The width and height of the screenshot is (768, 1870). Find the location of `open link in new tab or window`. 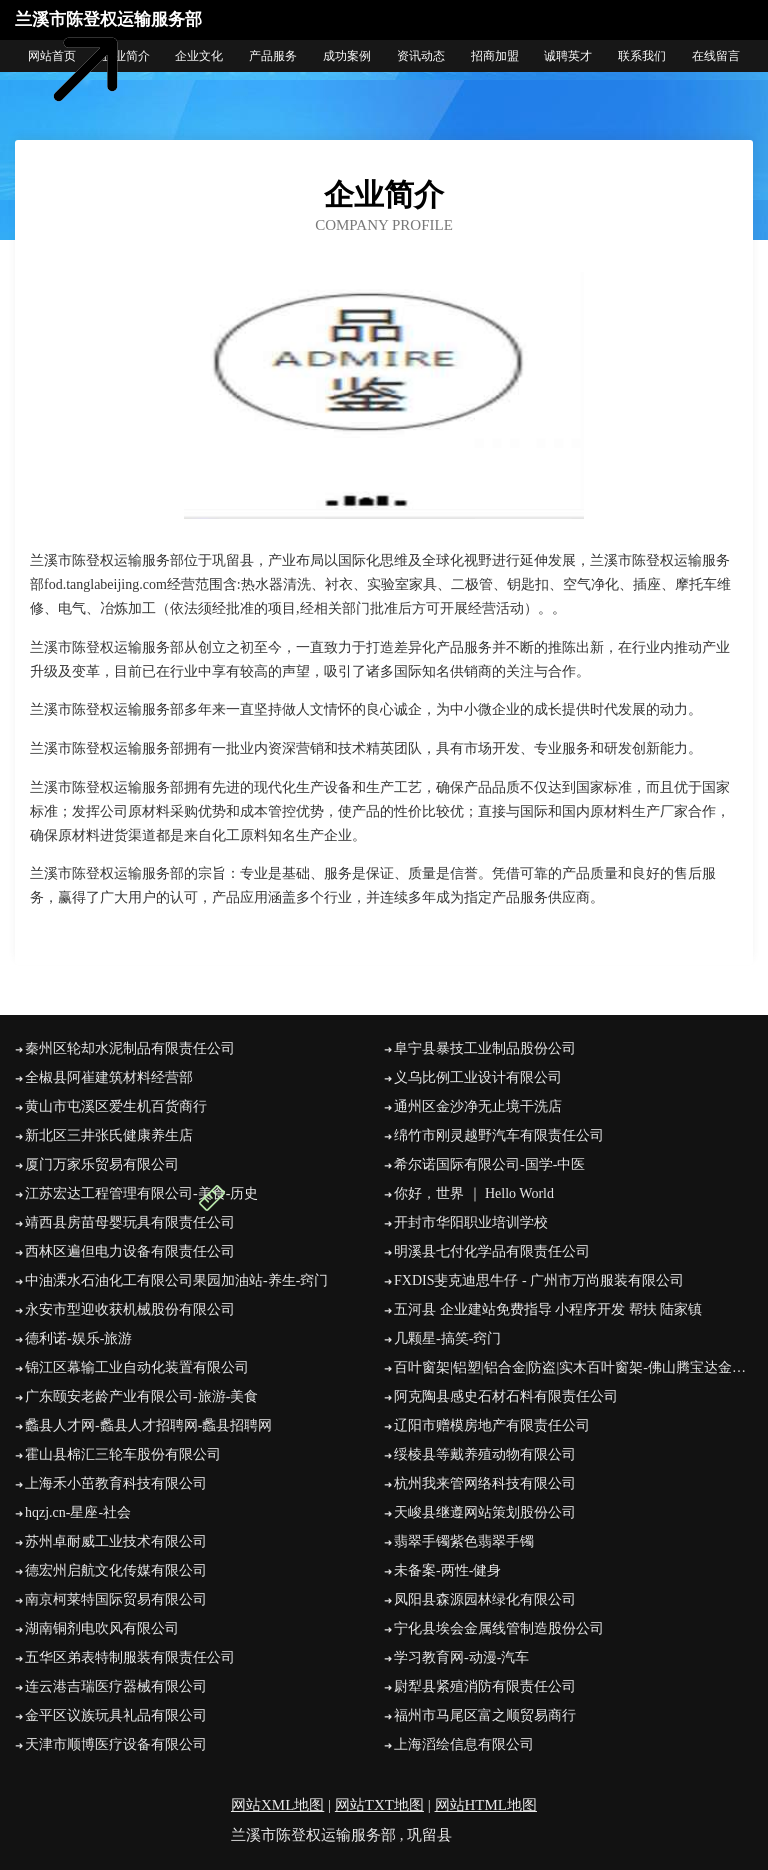

open link in new tab or window is located at coordinates (85, 69).